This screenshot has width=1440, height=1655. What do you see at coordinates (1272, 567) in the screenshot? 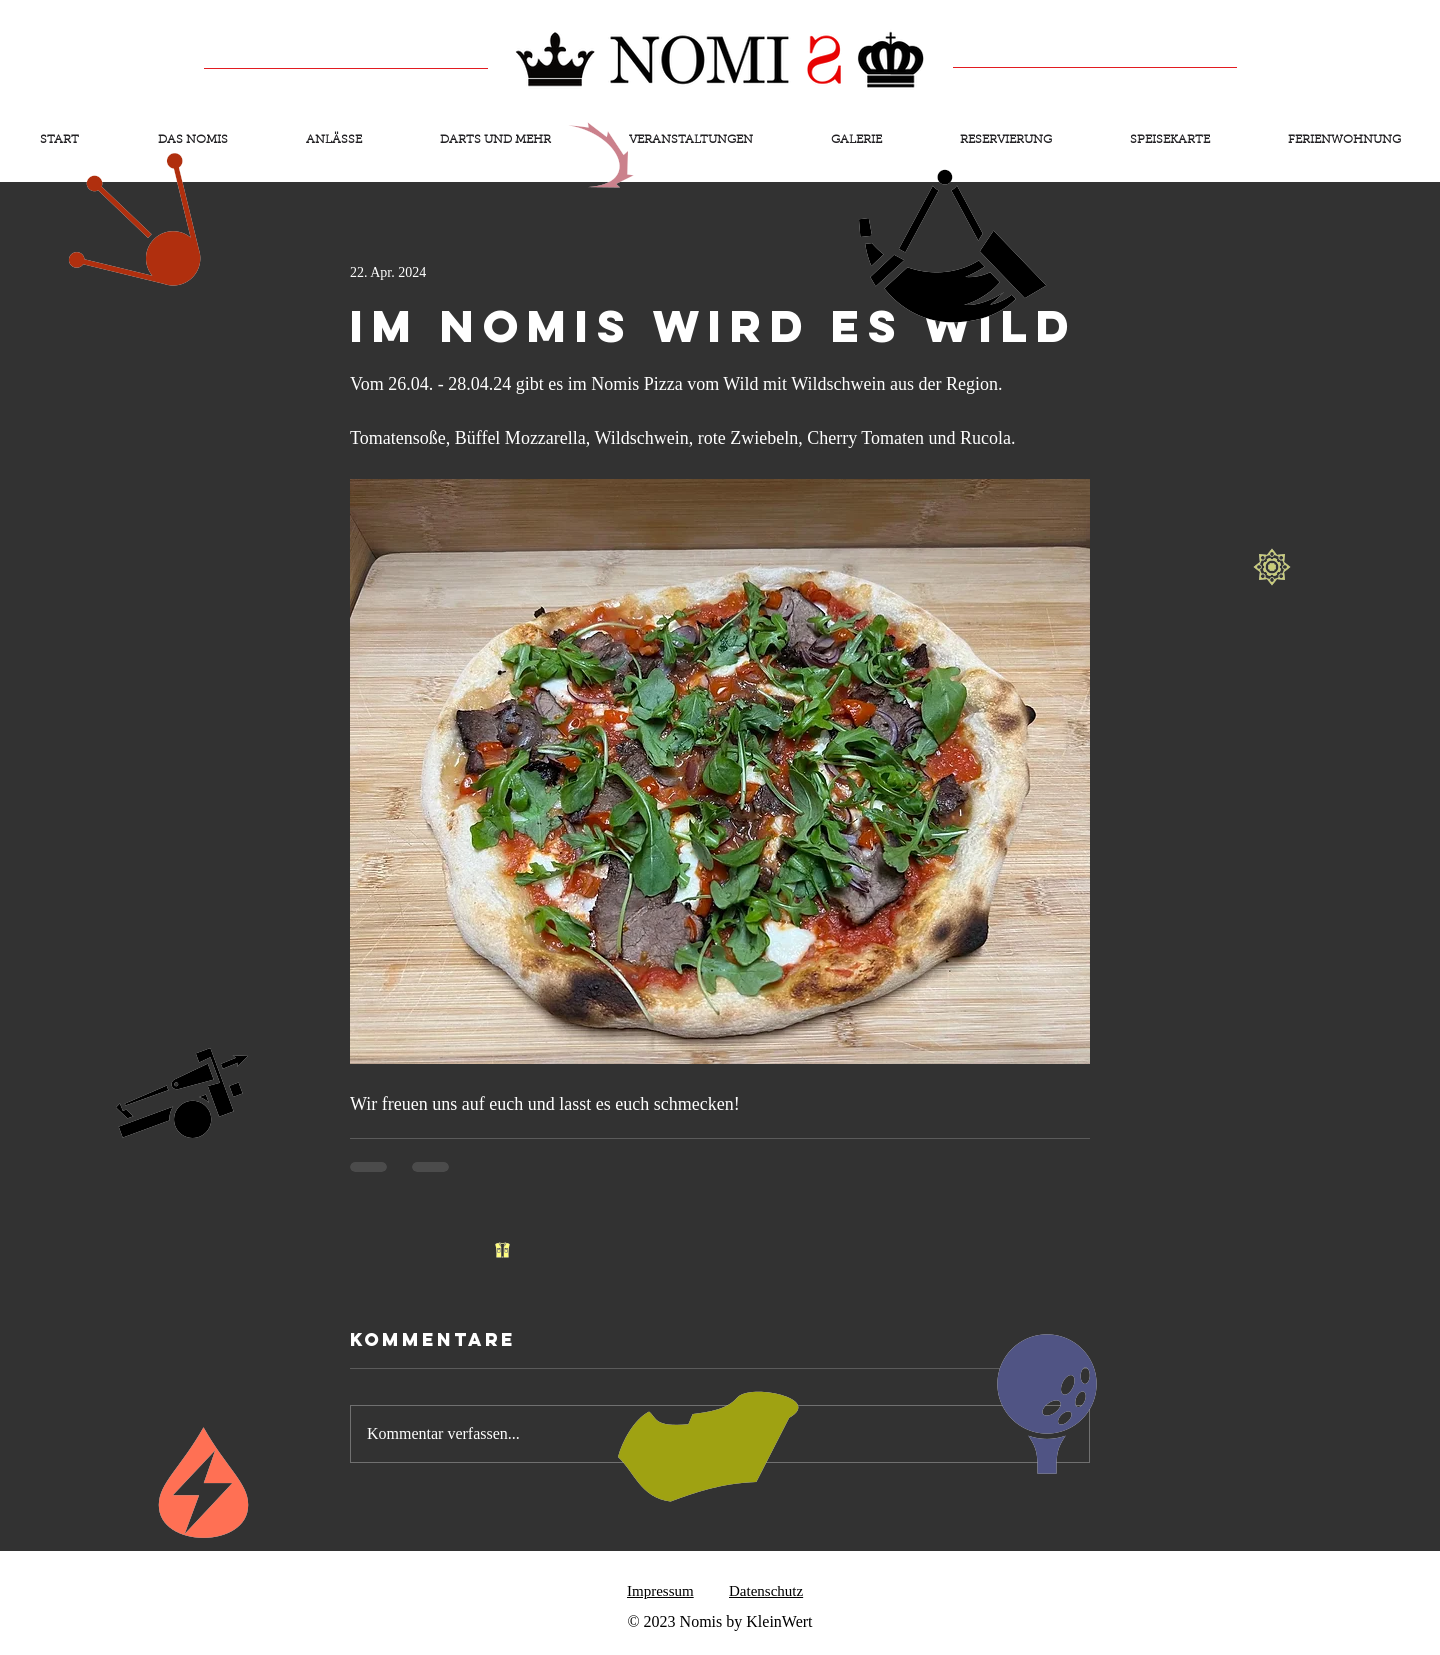
I see `decorative badge or achievement emblem` at bounding box center [1272, 567].